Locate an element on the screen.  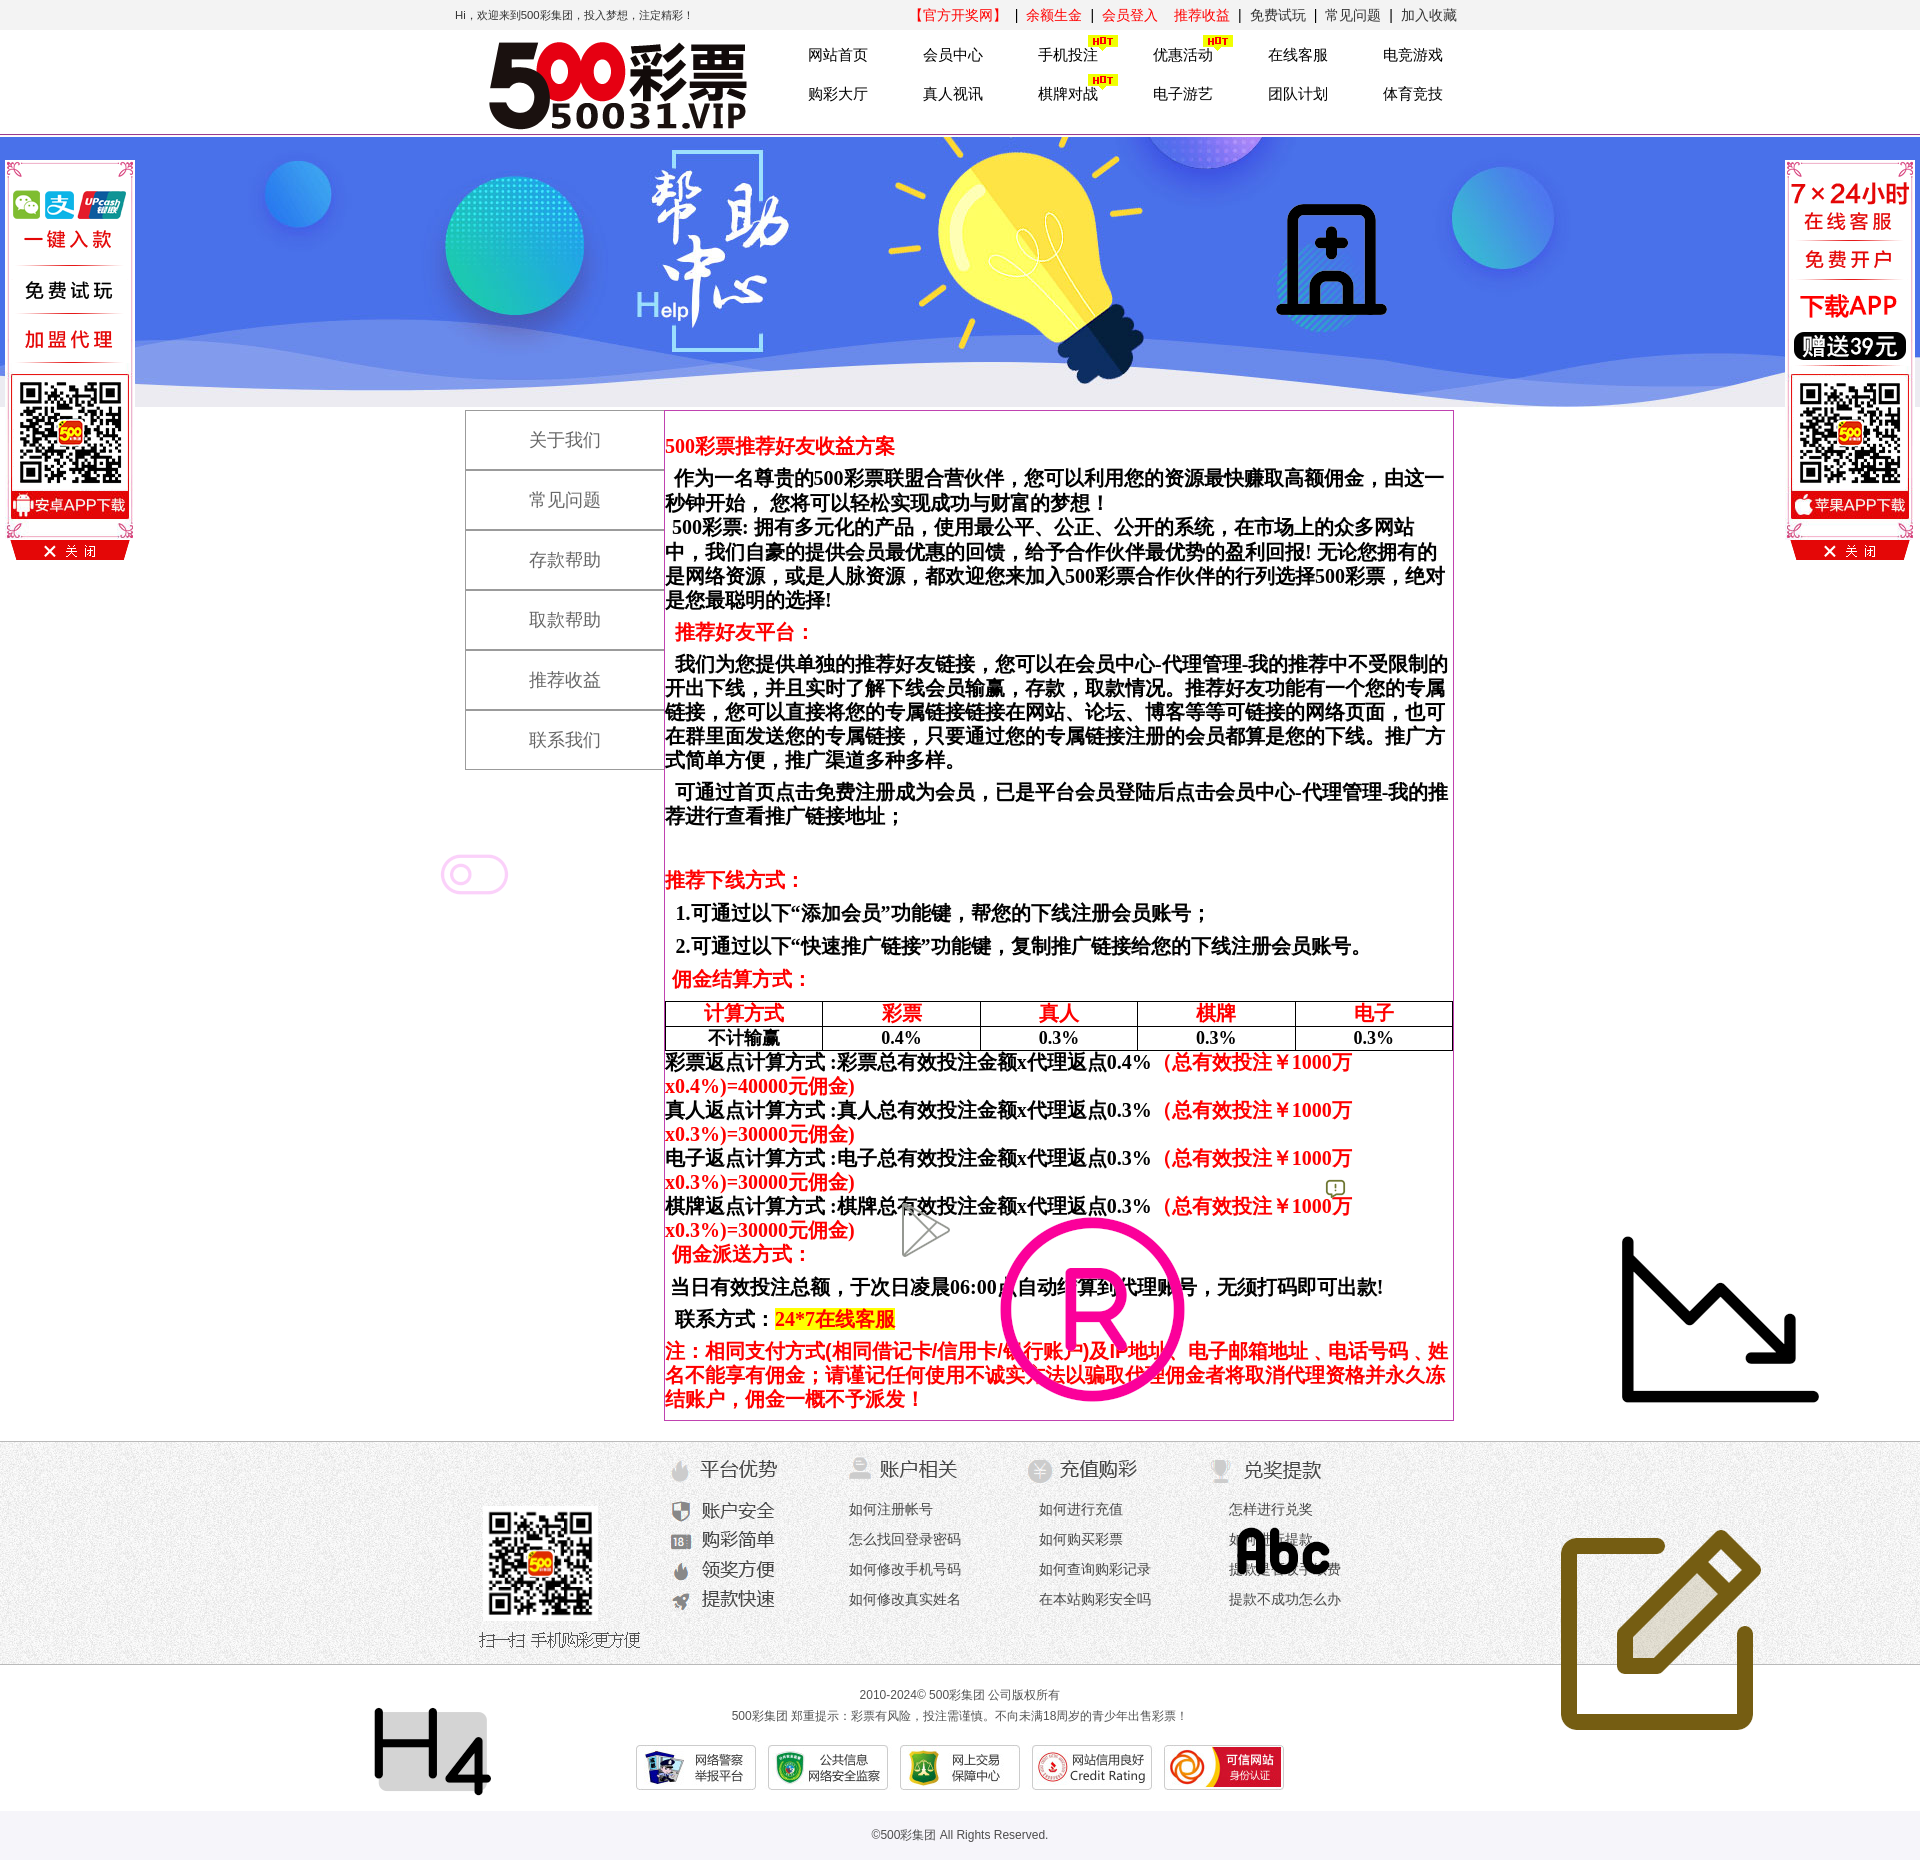
indicates a registered trademark symbol is located at coordinates (1092, 1309).